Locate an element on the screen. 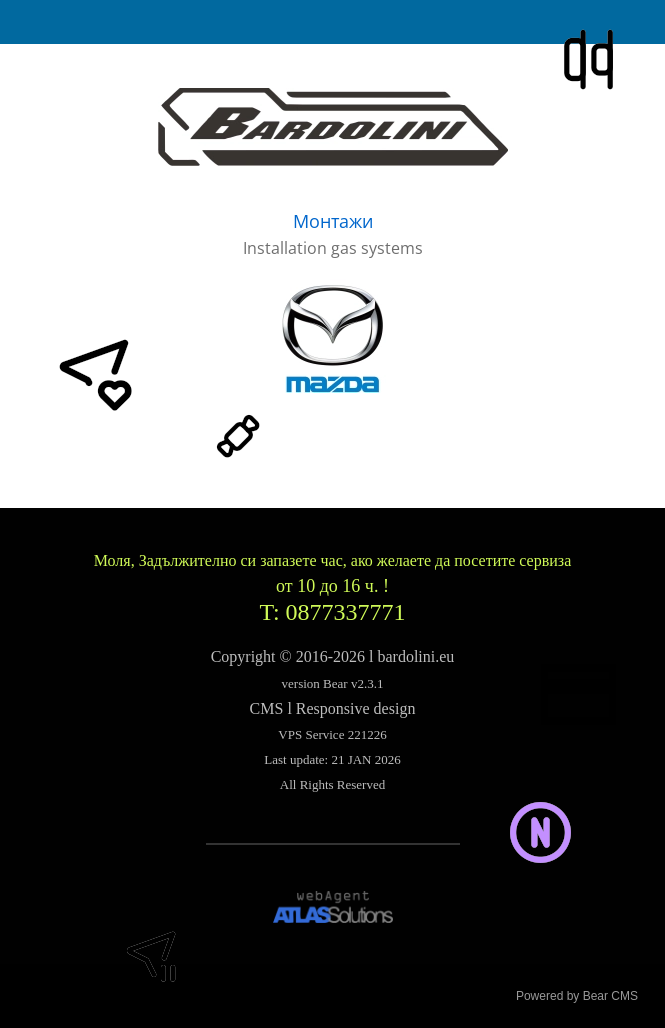 The height and width of the screenshot is (1028, 665). pause location sharing is located at coordinates (151, 955).